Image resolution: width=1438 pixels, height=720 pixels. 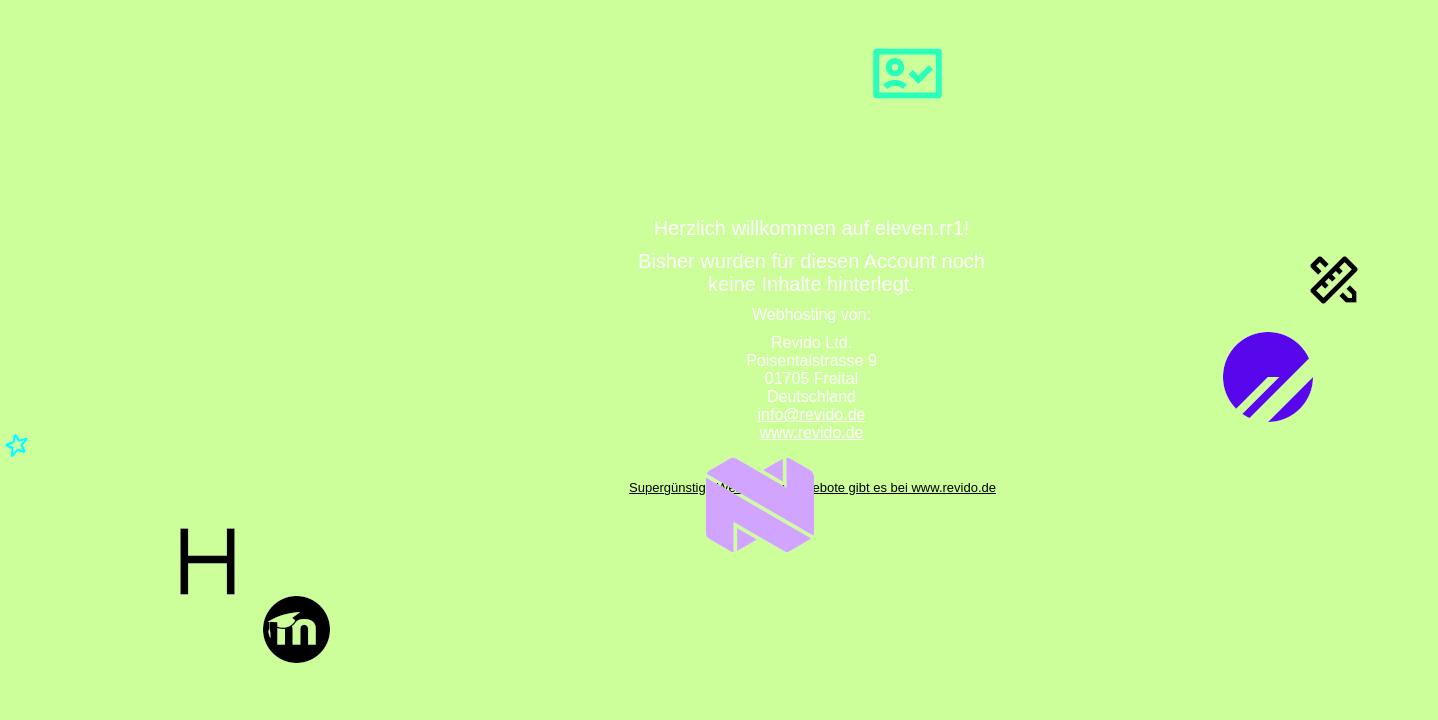 I want to click on insert a heading in the document, so click(x=207, y=559).